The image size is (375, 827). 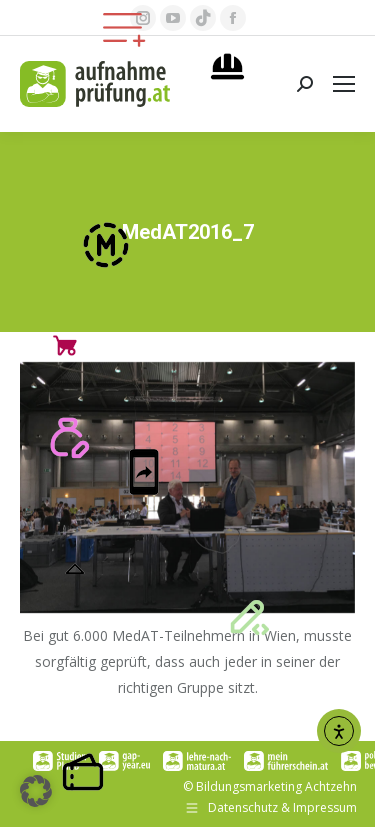 What do you see at coordinates (65, 345) in the screenshot?
I see `access gardening tools or supplies` at bounding box center [65, 345].